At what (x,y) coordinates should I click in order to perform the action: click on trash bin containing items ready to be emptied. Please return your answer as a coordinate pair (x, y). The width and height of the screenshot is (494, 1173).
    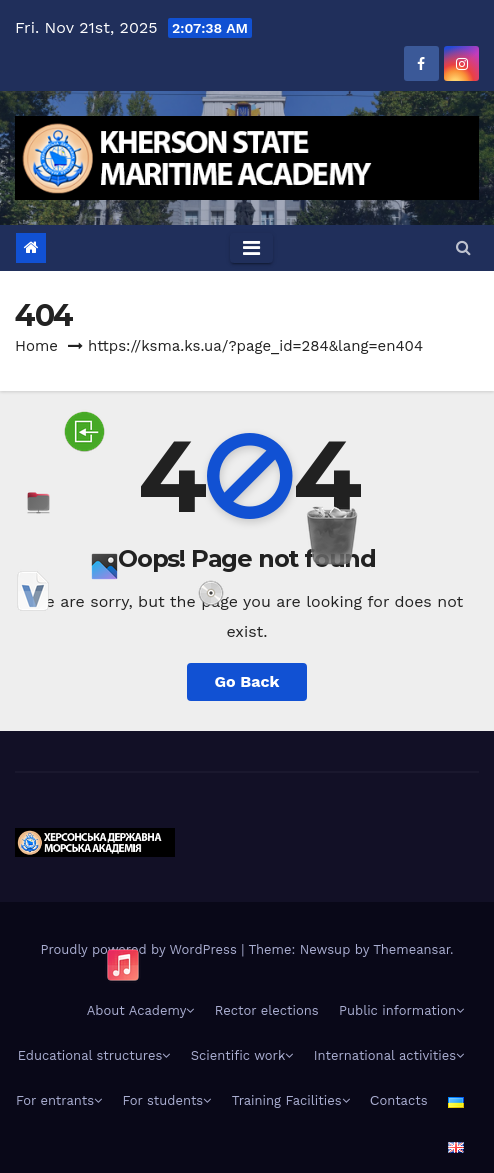
    Looking at the image, I should click on (332, 536).